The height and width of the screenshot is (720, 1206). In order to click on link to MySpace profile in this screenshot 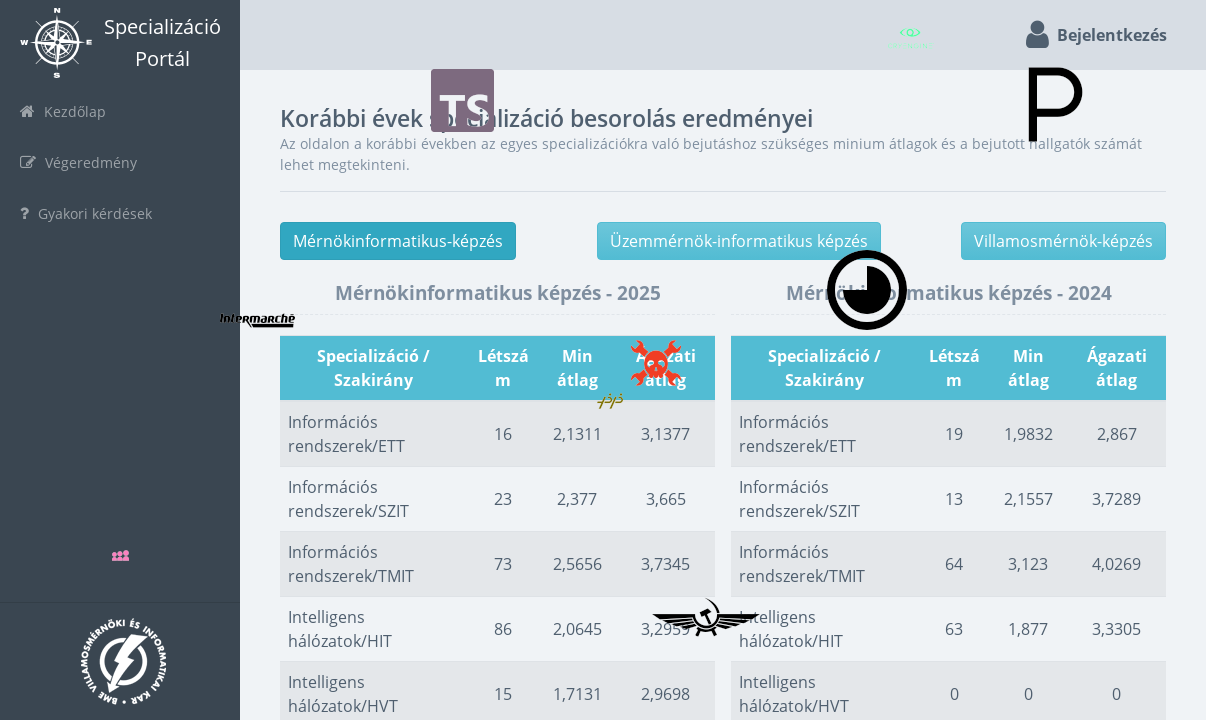, I will do `click(120, 555)`.